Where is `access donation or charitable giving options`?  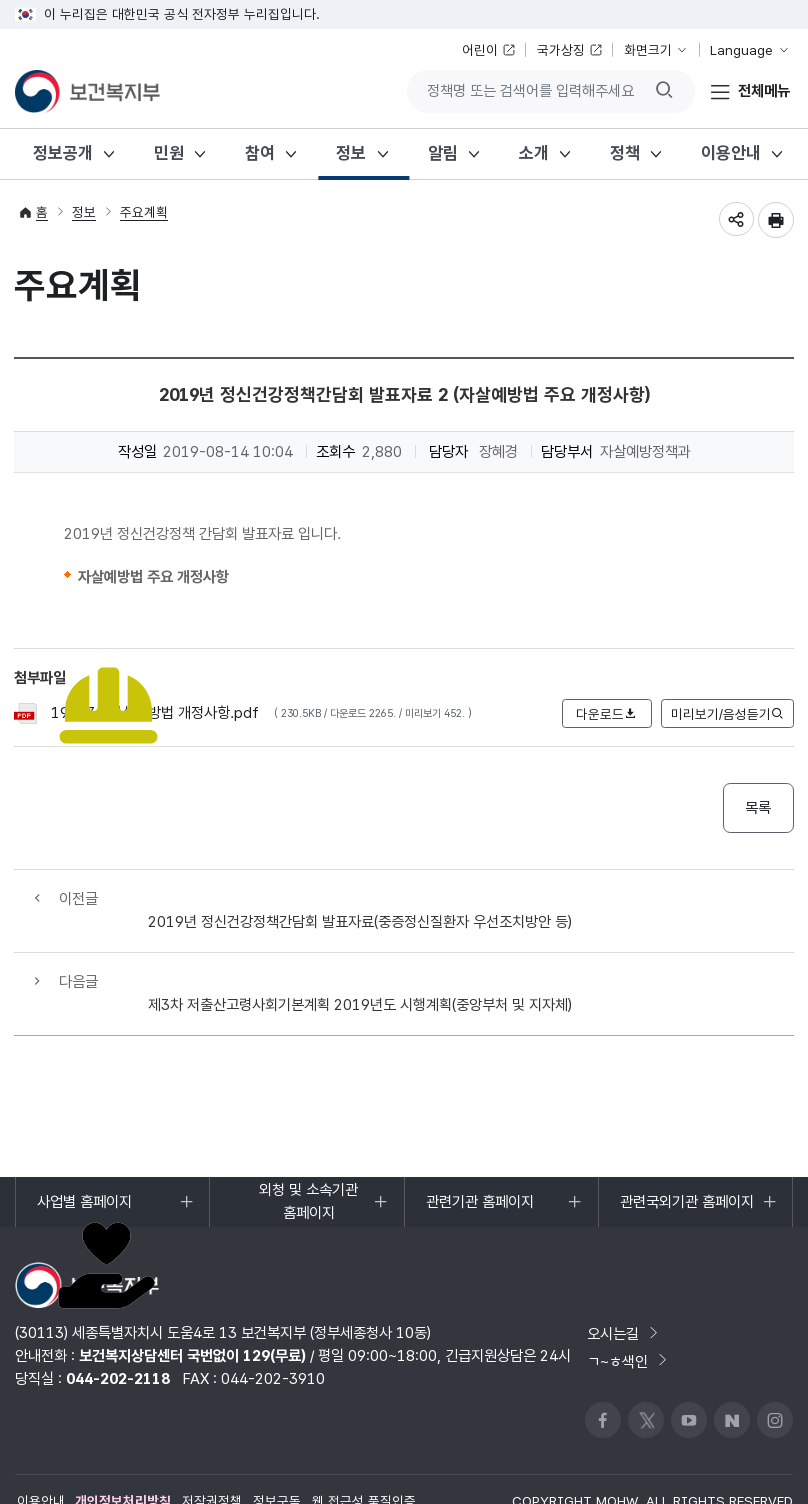 access donation or charitable giving options is located at coordinates (106, 1265).